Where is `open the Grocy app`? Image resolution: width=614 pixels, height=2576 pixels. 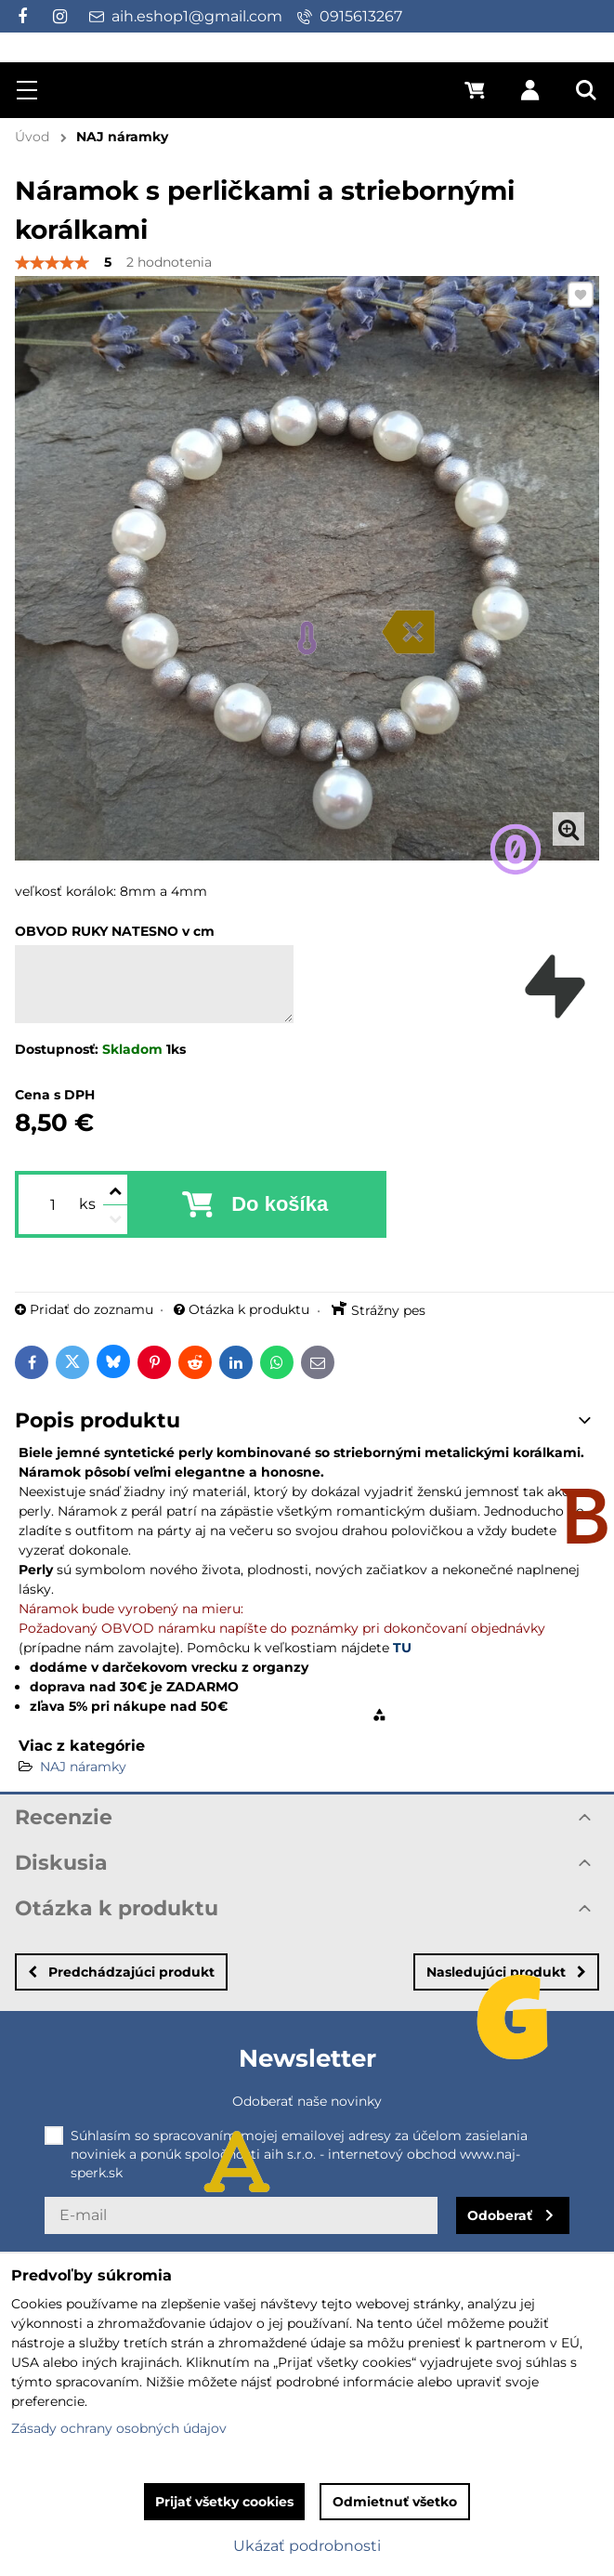
open the Grocy app is located at coordinates (512, 2017).